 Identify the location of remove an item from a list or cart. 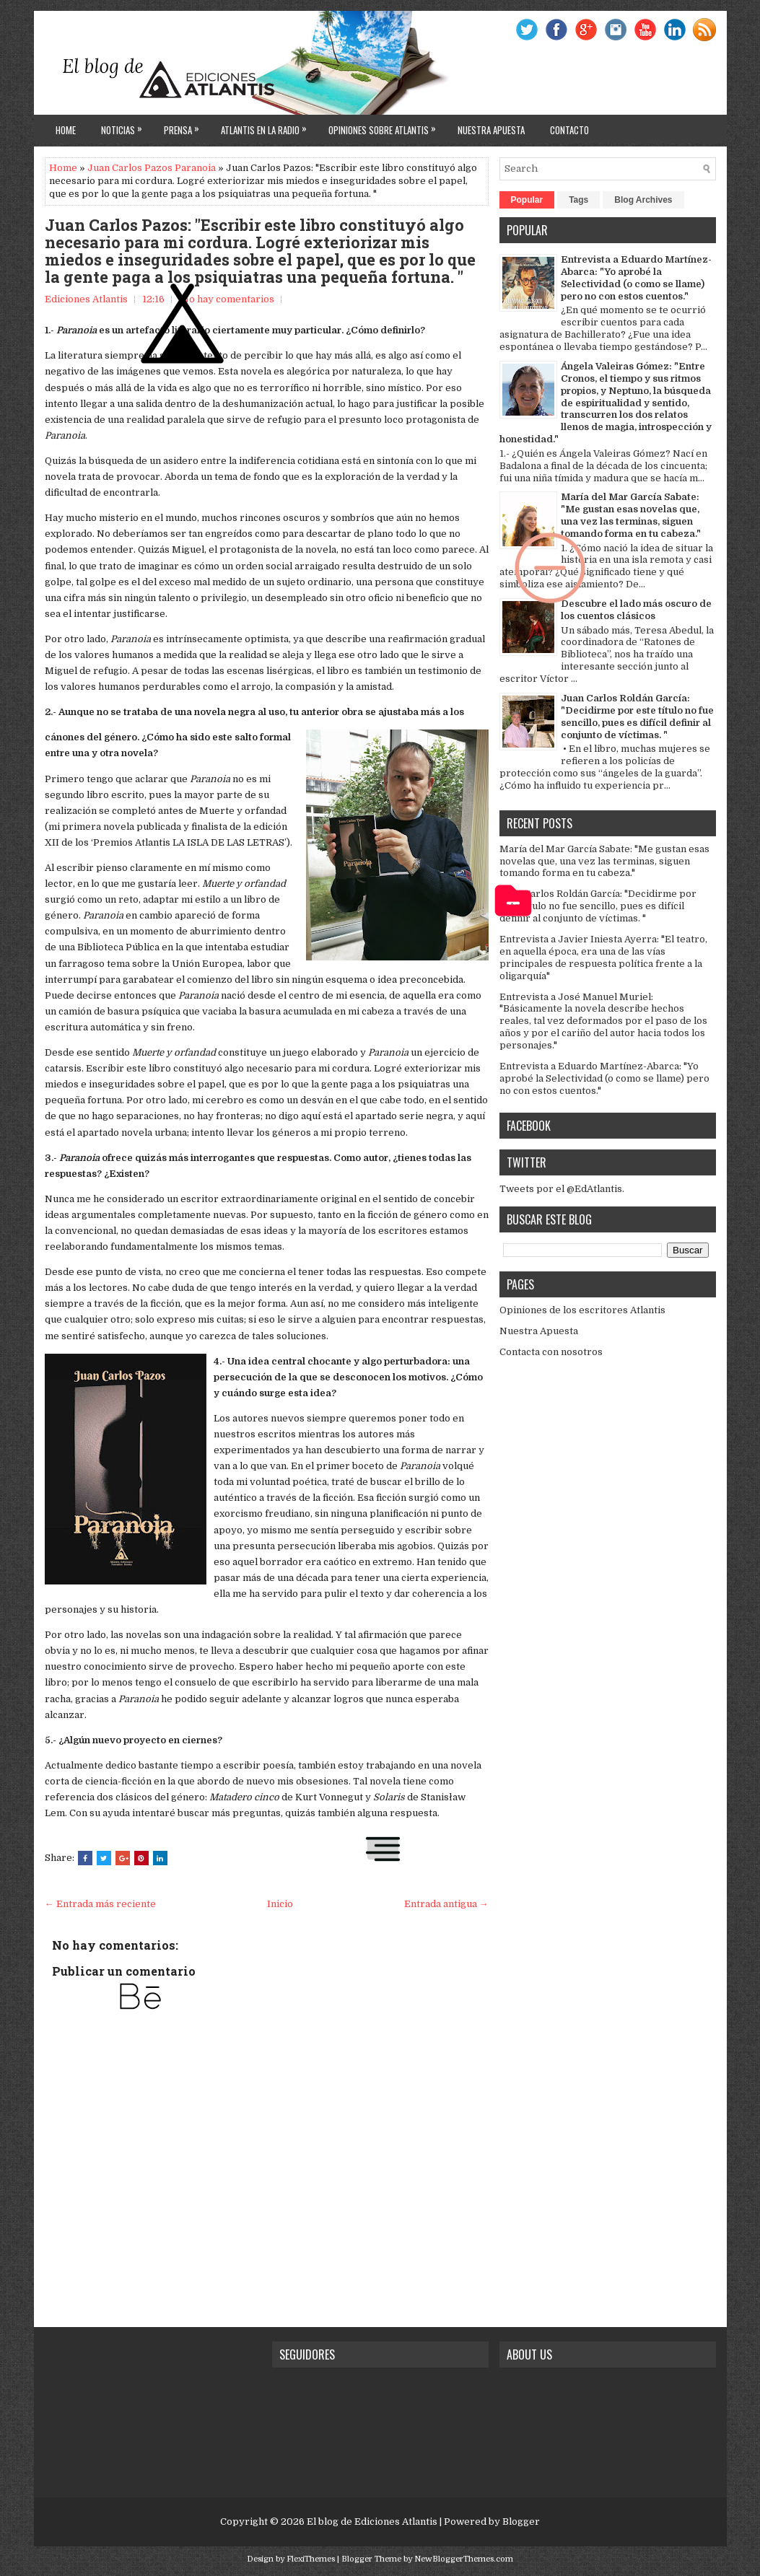
(550, 568).